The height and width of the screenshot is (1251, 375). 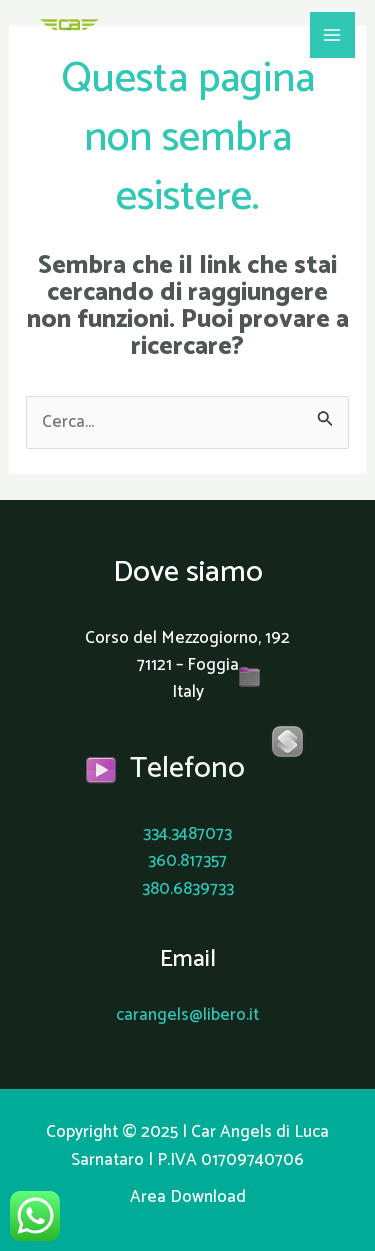 What do you see at coordinates (287, 741) in the screenshot?
I see `open the shortcuts app` at bounding box center [287, 741].